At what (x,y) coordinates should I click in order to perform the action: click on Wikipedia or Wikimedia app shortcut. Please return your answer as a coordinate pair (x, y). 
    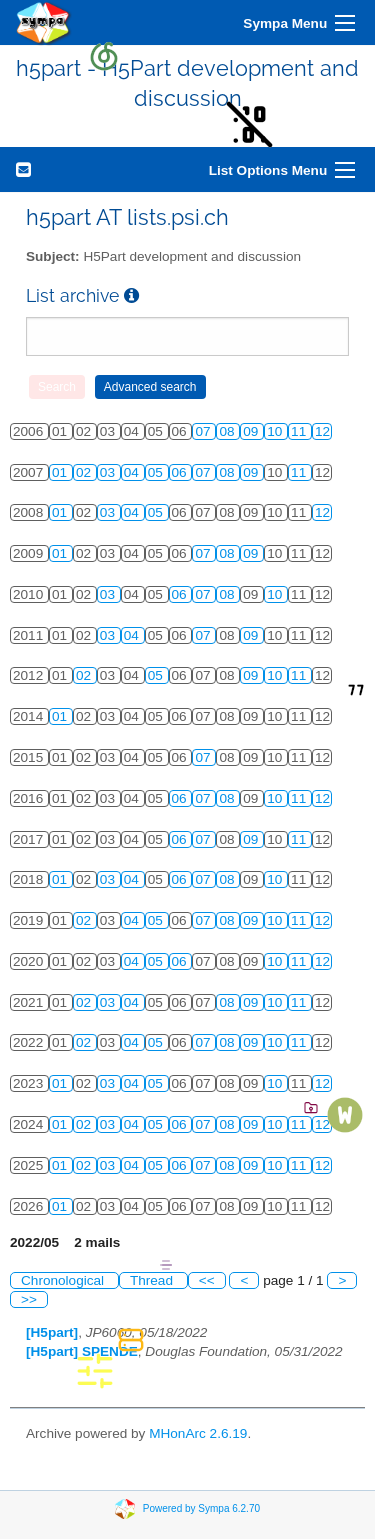
    Looking at the image, I should click on (345, 1115).